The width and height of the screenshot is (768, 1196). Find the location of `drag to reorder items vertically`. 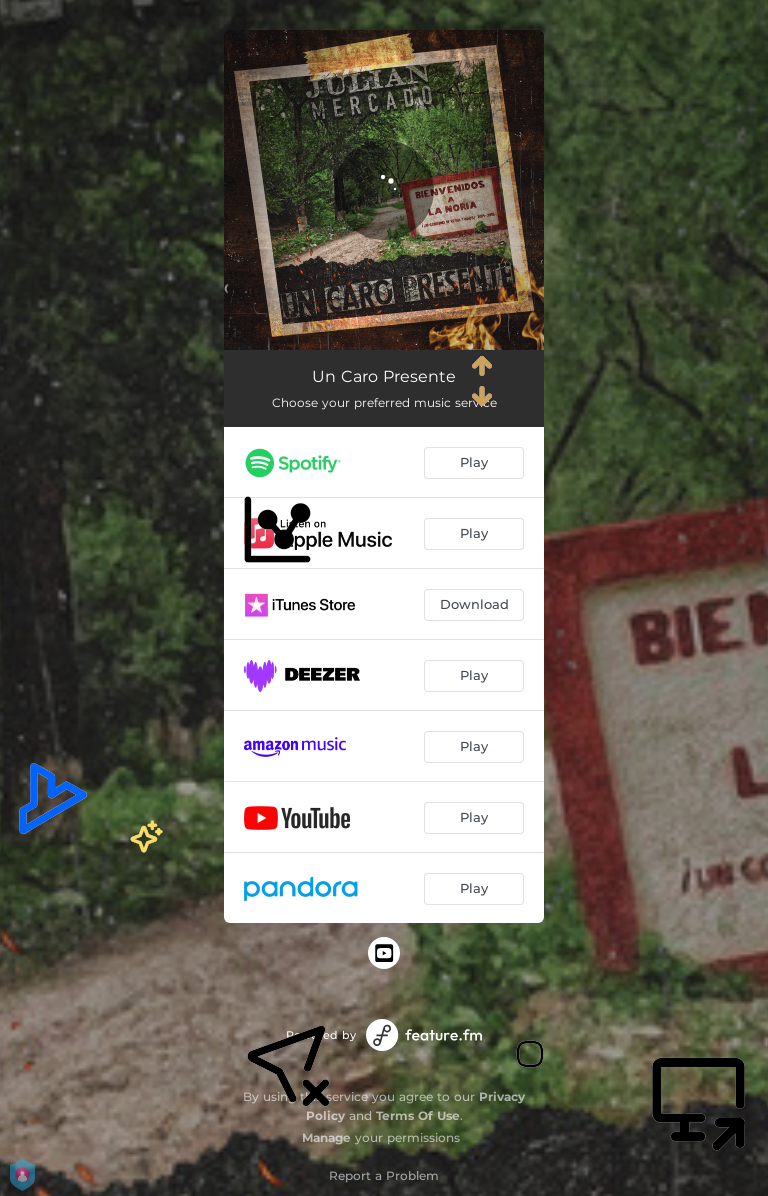

drag to reorder items vertically is located at coordinates (482, 381).